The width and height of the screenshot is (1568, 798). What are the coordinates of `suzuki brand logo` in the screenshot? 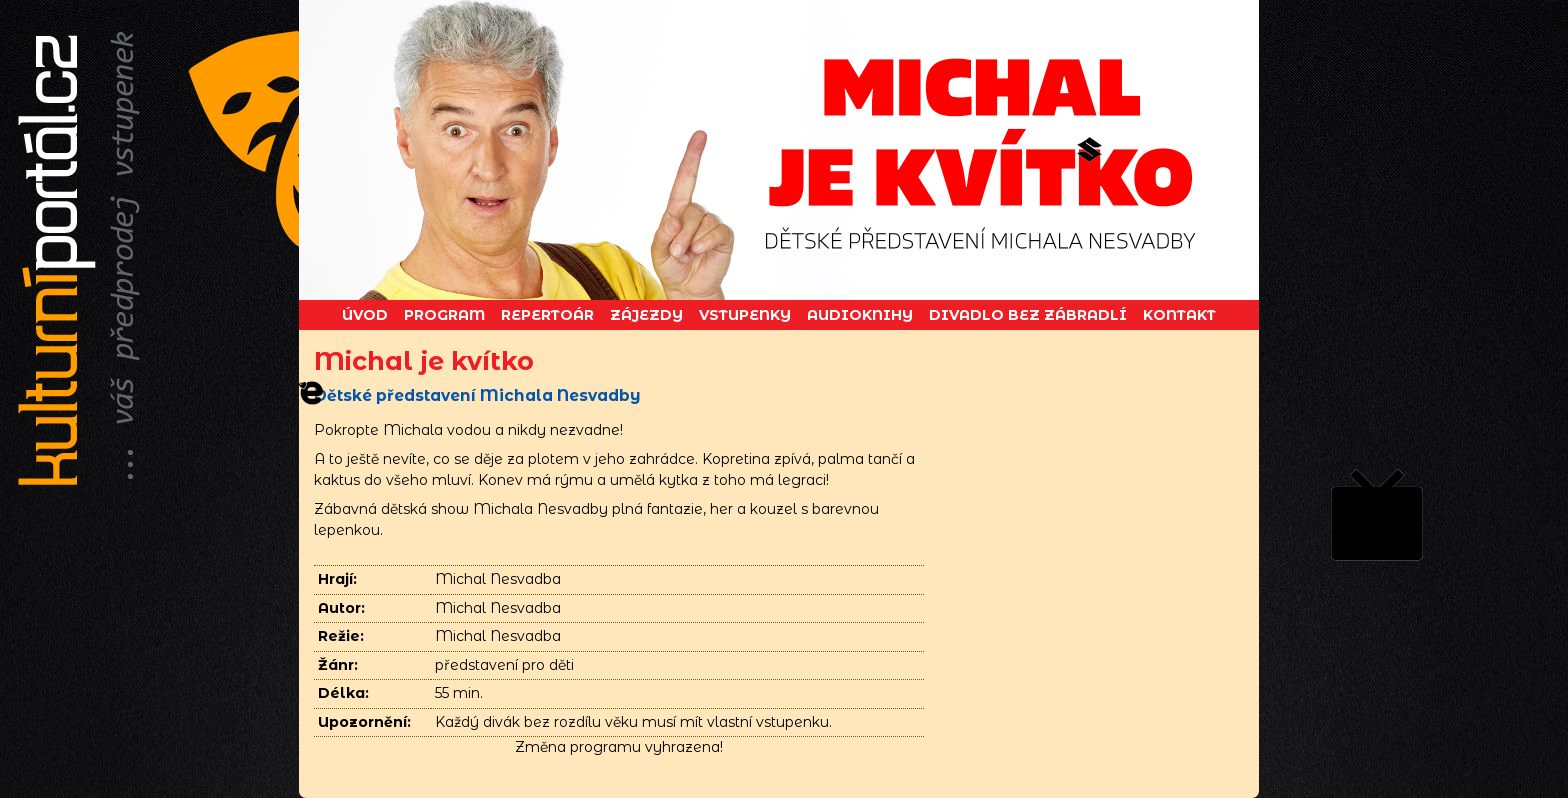 It's located at (1089, 149).